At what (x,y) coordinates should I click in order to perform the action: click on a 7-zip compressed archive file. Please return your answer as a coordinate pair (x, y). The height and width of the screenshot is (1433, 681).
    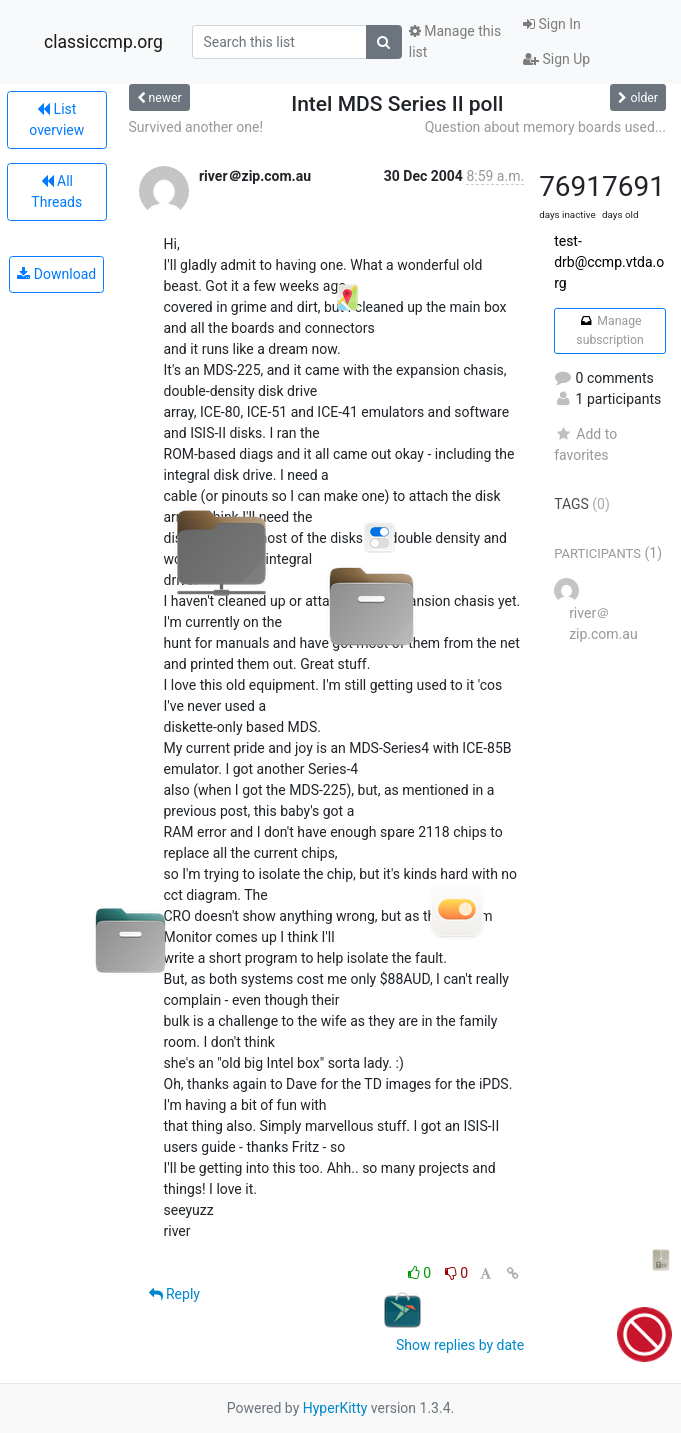
    Looking at the image, I should click on (661, 1260).